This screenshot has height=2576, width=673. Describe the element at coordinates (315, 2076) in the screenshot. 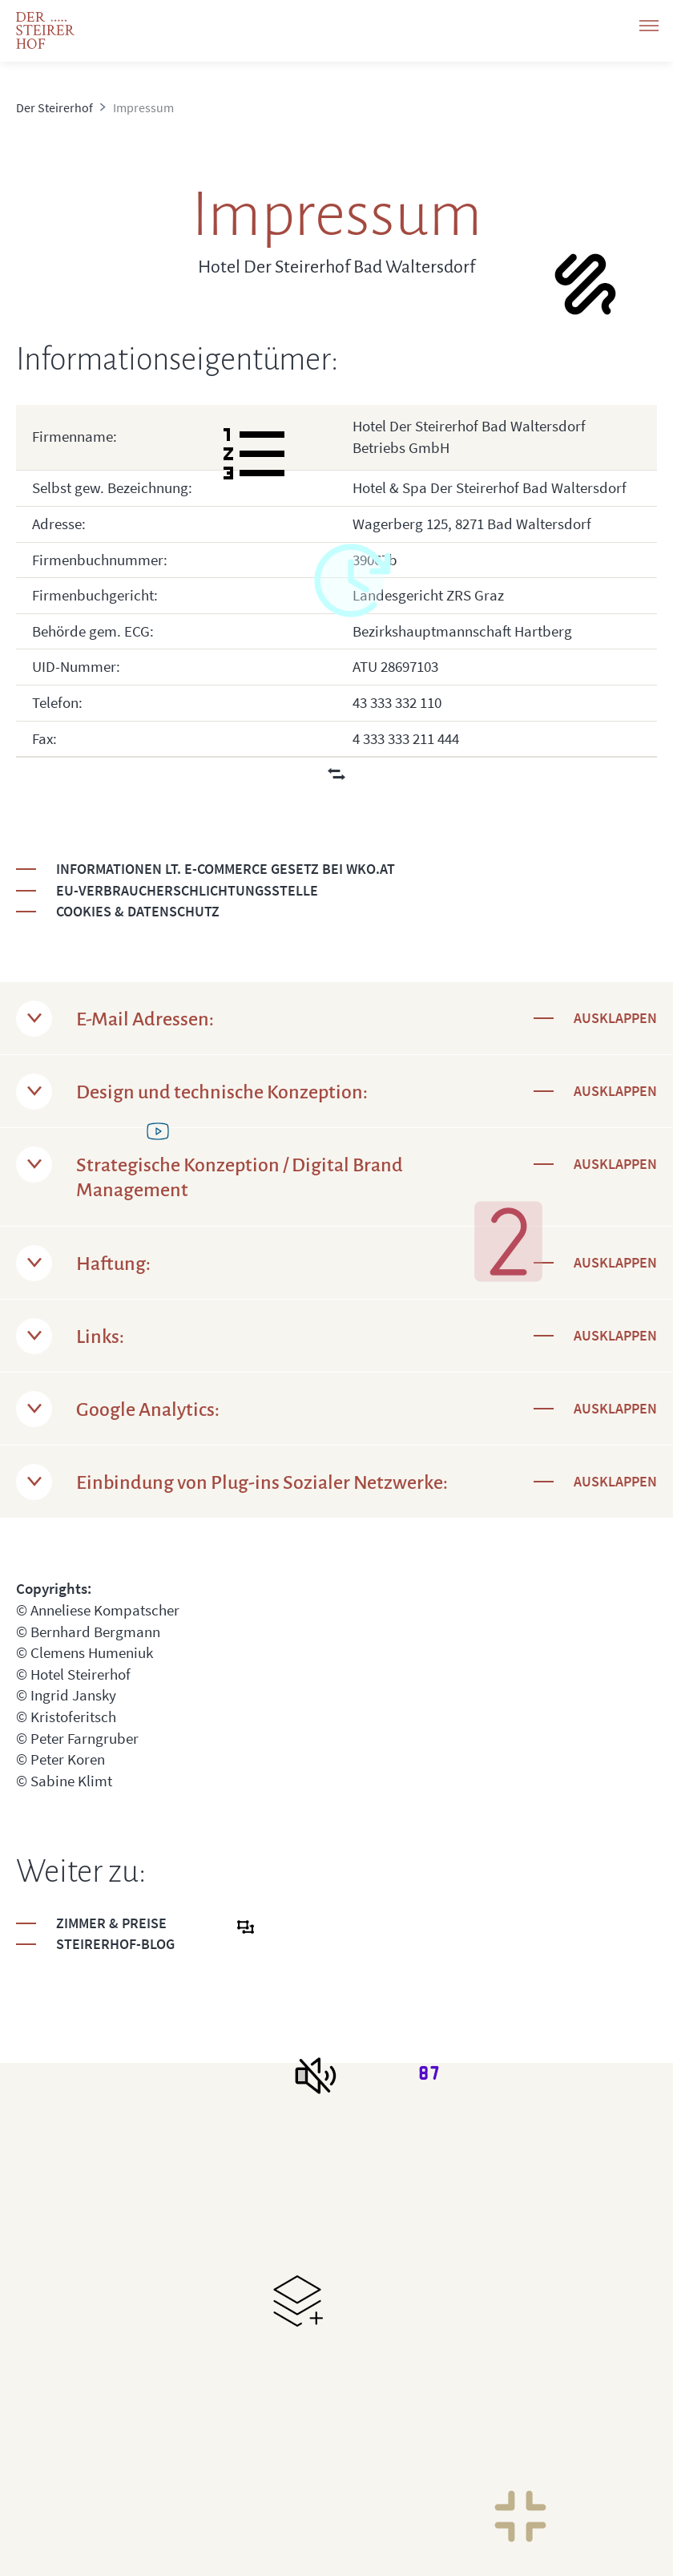

I see `mute audio or sound` at that location.